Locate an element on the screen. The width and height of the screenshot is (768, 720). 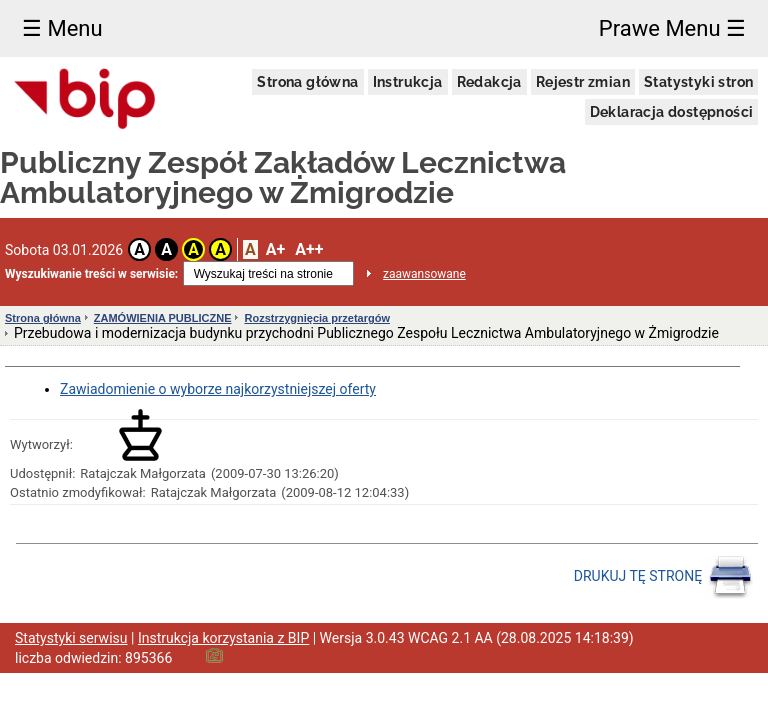
represents the king piece in a chess game is located at coordinates (140, 436).